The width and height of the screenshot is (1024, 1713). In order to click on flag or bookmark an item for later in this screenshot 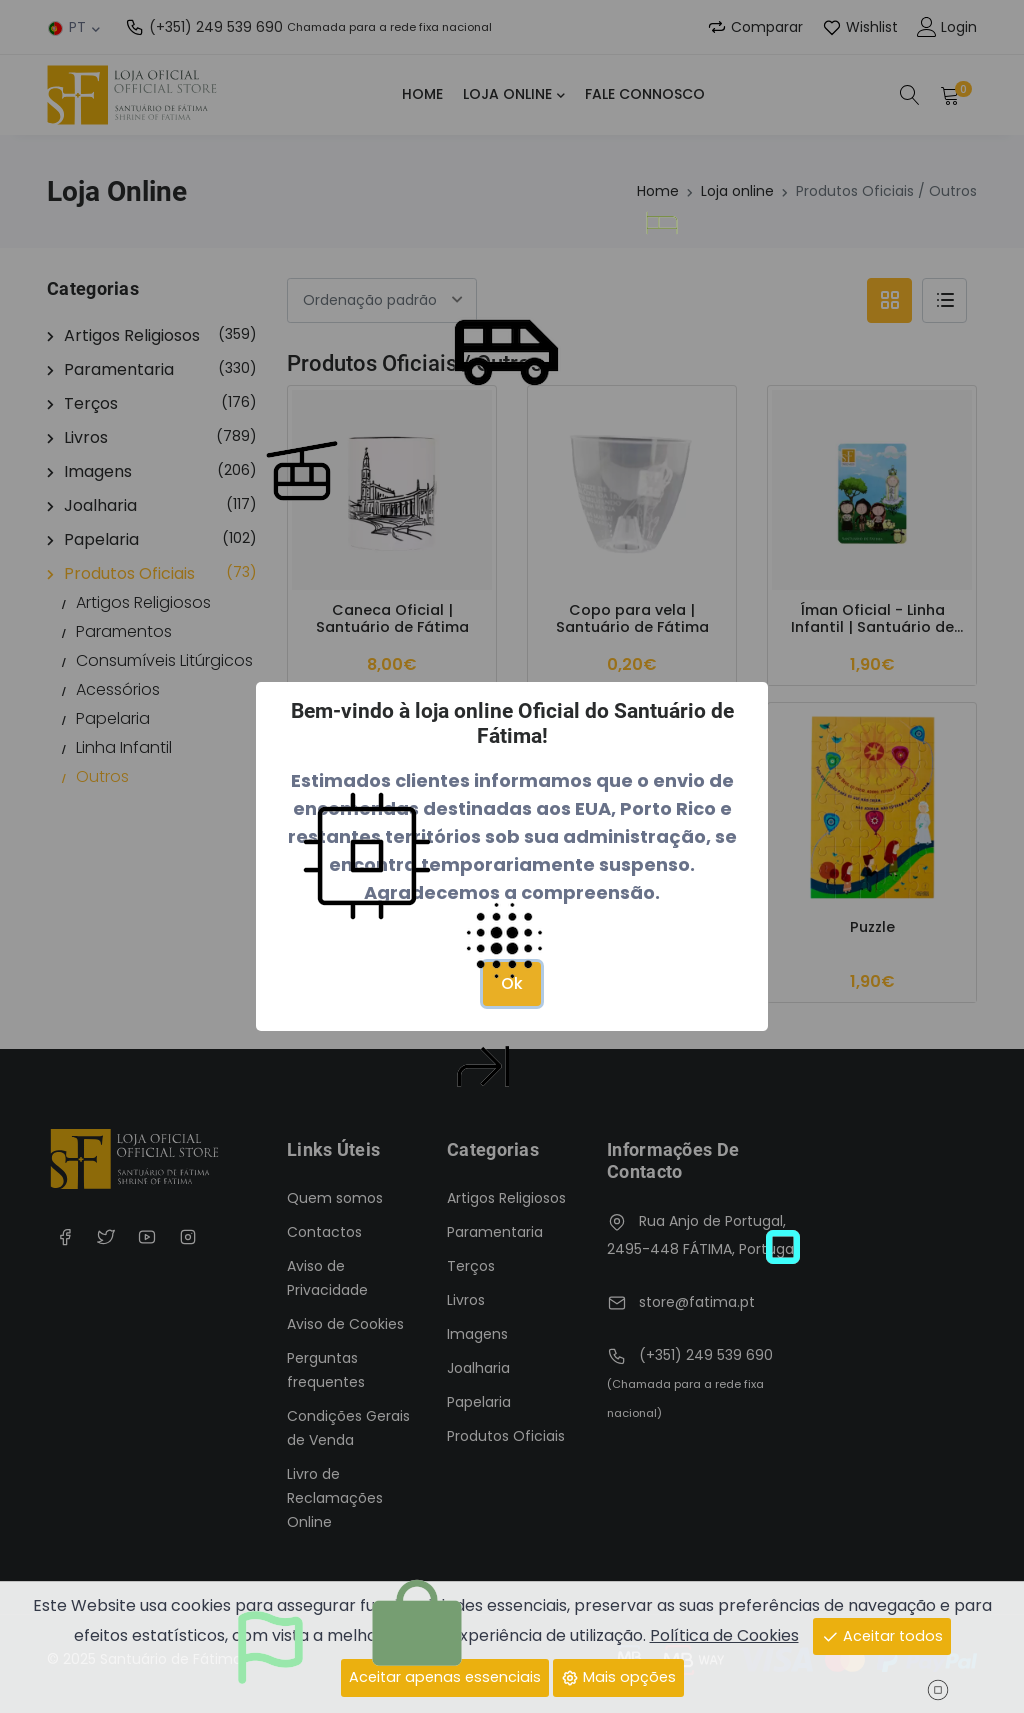, I will do `click(270, 1647)`.